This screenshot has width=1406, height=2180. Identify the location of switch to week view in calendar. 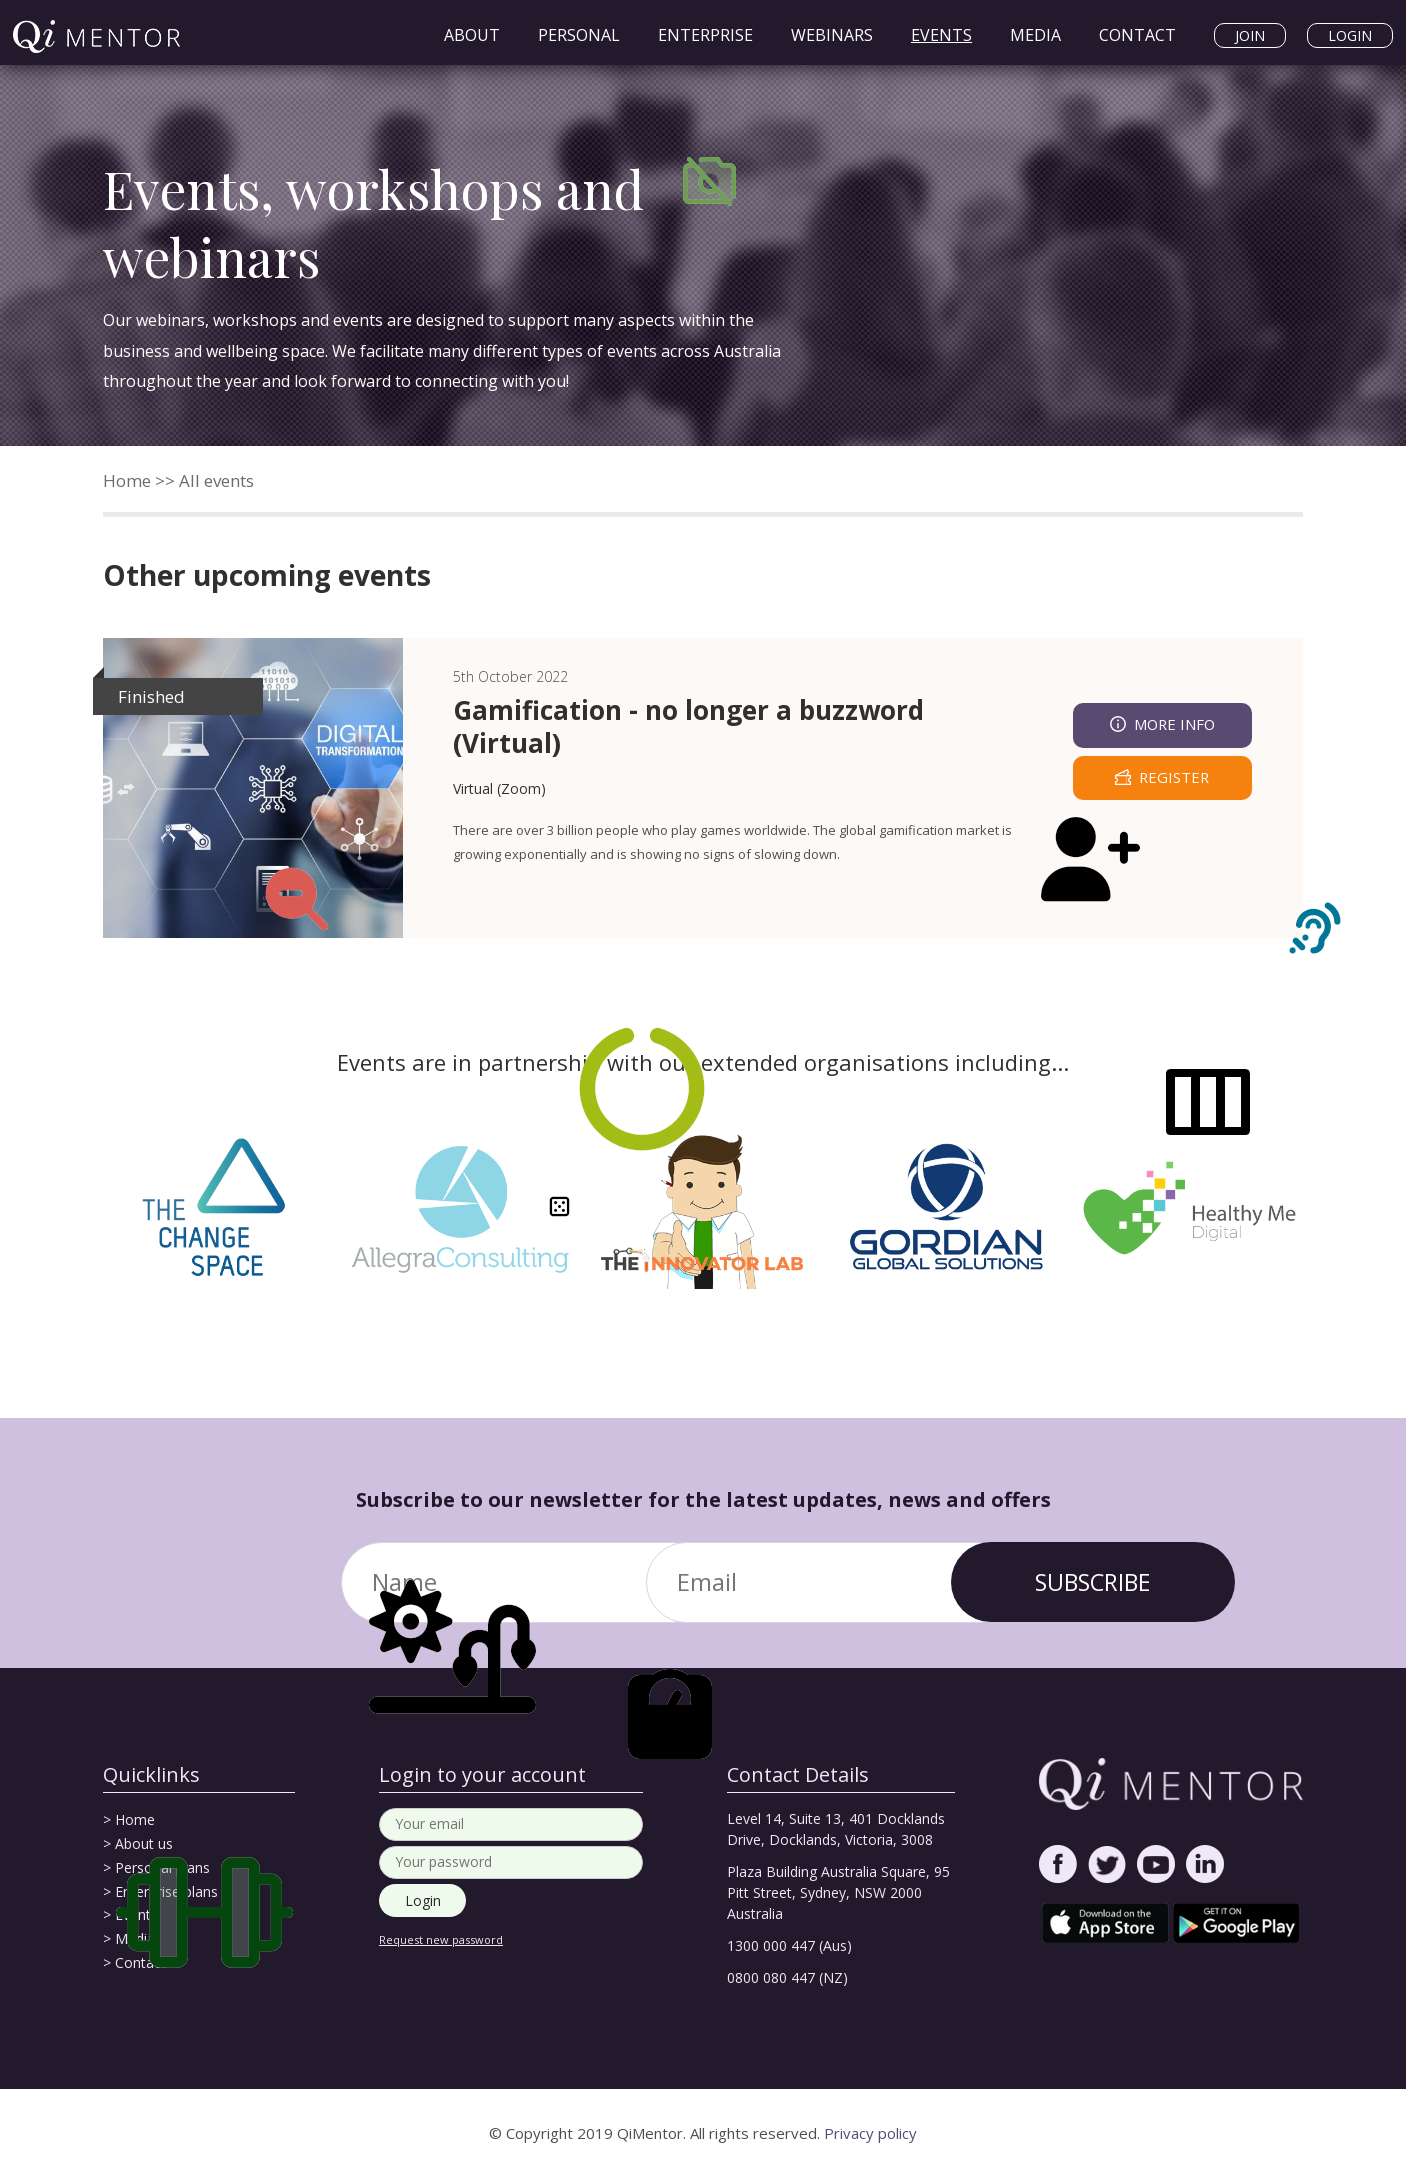
(1208, 1102).